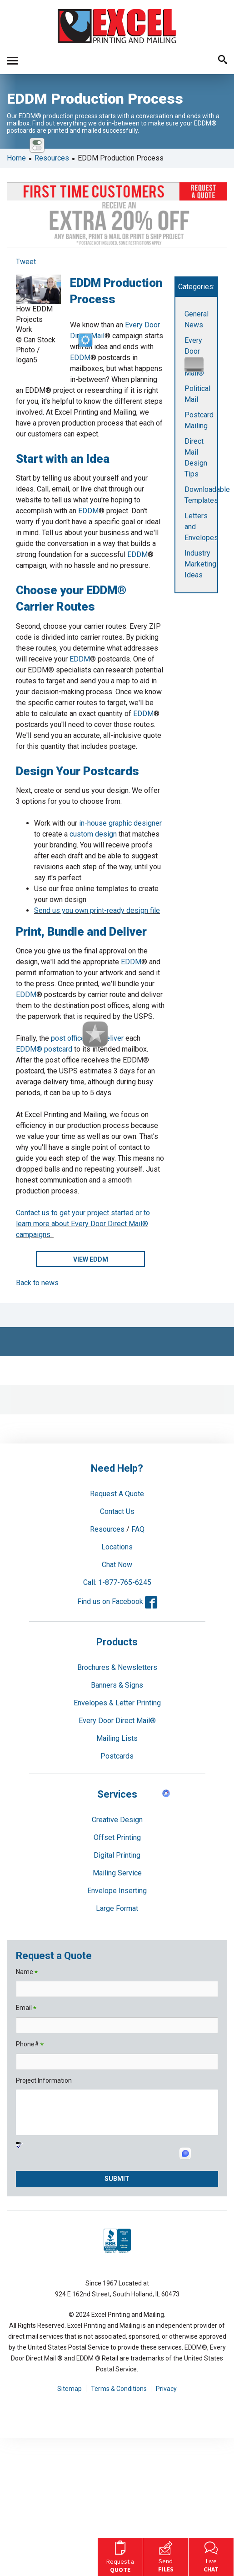 Image resolution: width=234 pixels, height=2576 pixels. I want to click on access removable storage device, so click(194, 365).